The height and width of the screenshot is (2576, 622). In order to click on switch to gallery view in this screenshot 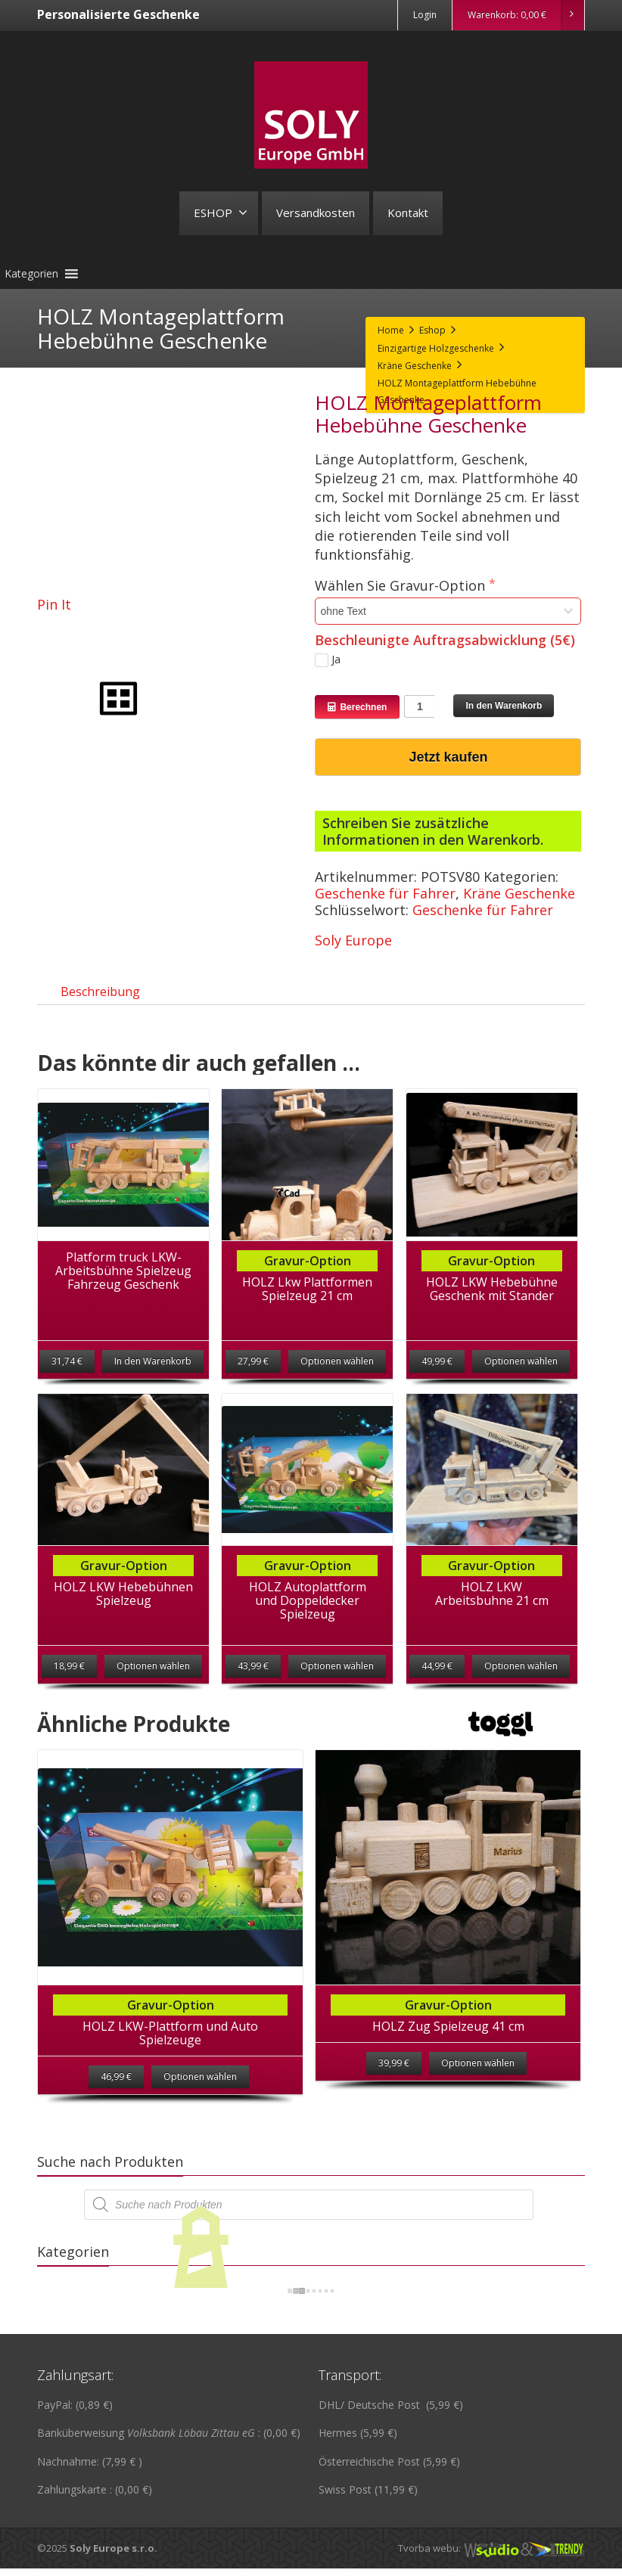, I will do `click(118, 698)`.